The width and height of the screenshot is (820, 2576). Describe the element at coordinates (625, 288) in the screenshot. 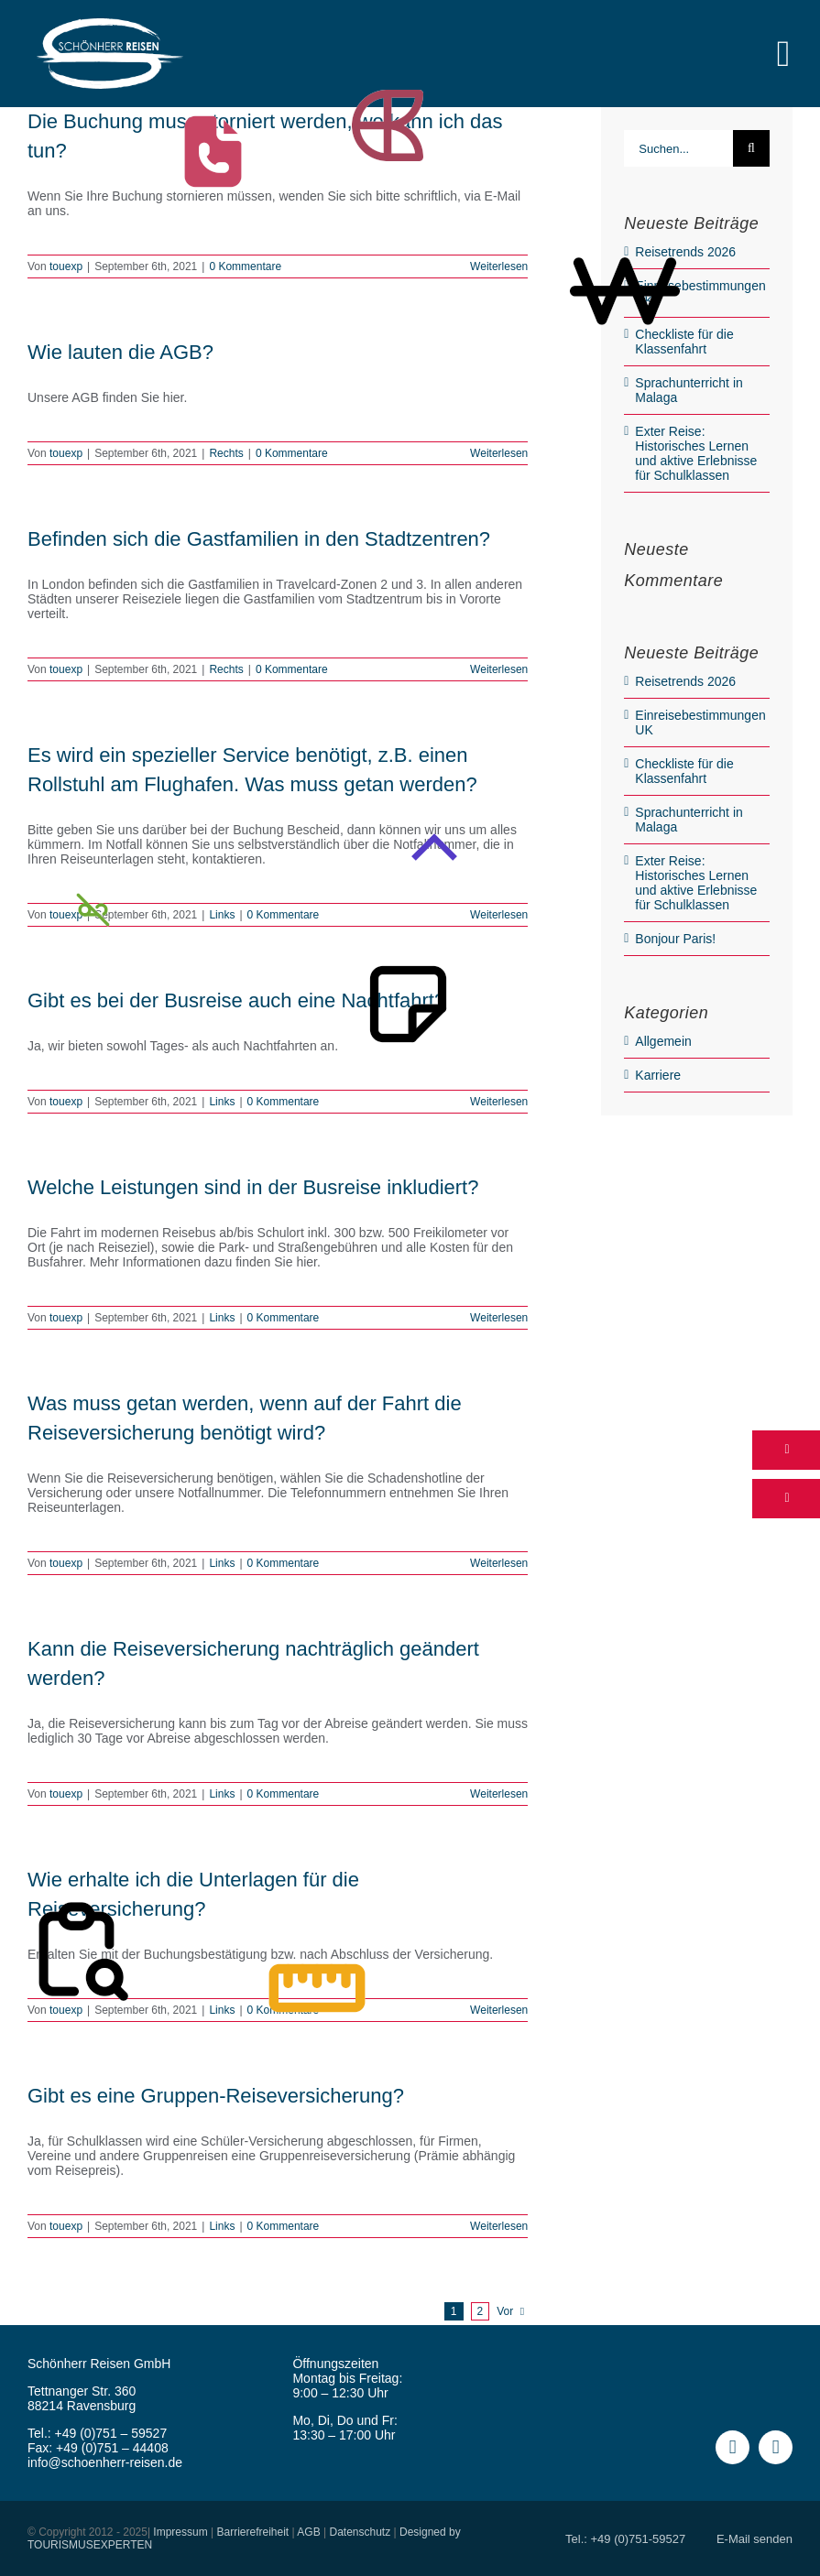

I see `indicates south korean won currency` at that location.